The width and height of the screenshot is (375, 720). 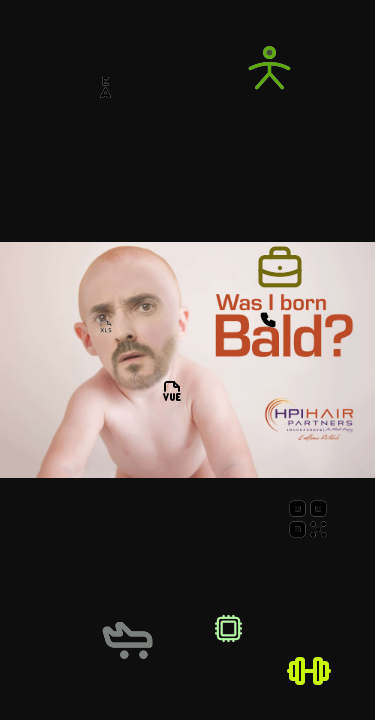 I want to click on view hardware or system specifications, so click(x=228, y=628).